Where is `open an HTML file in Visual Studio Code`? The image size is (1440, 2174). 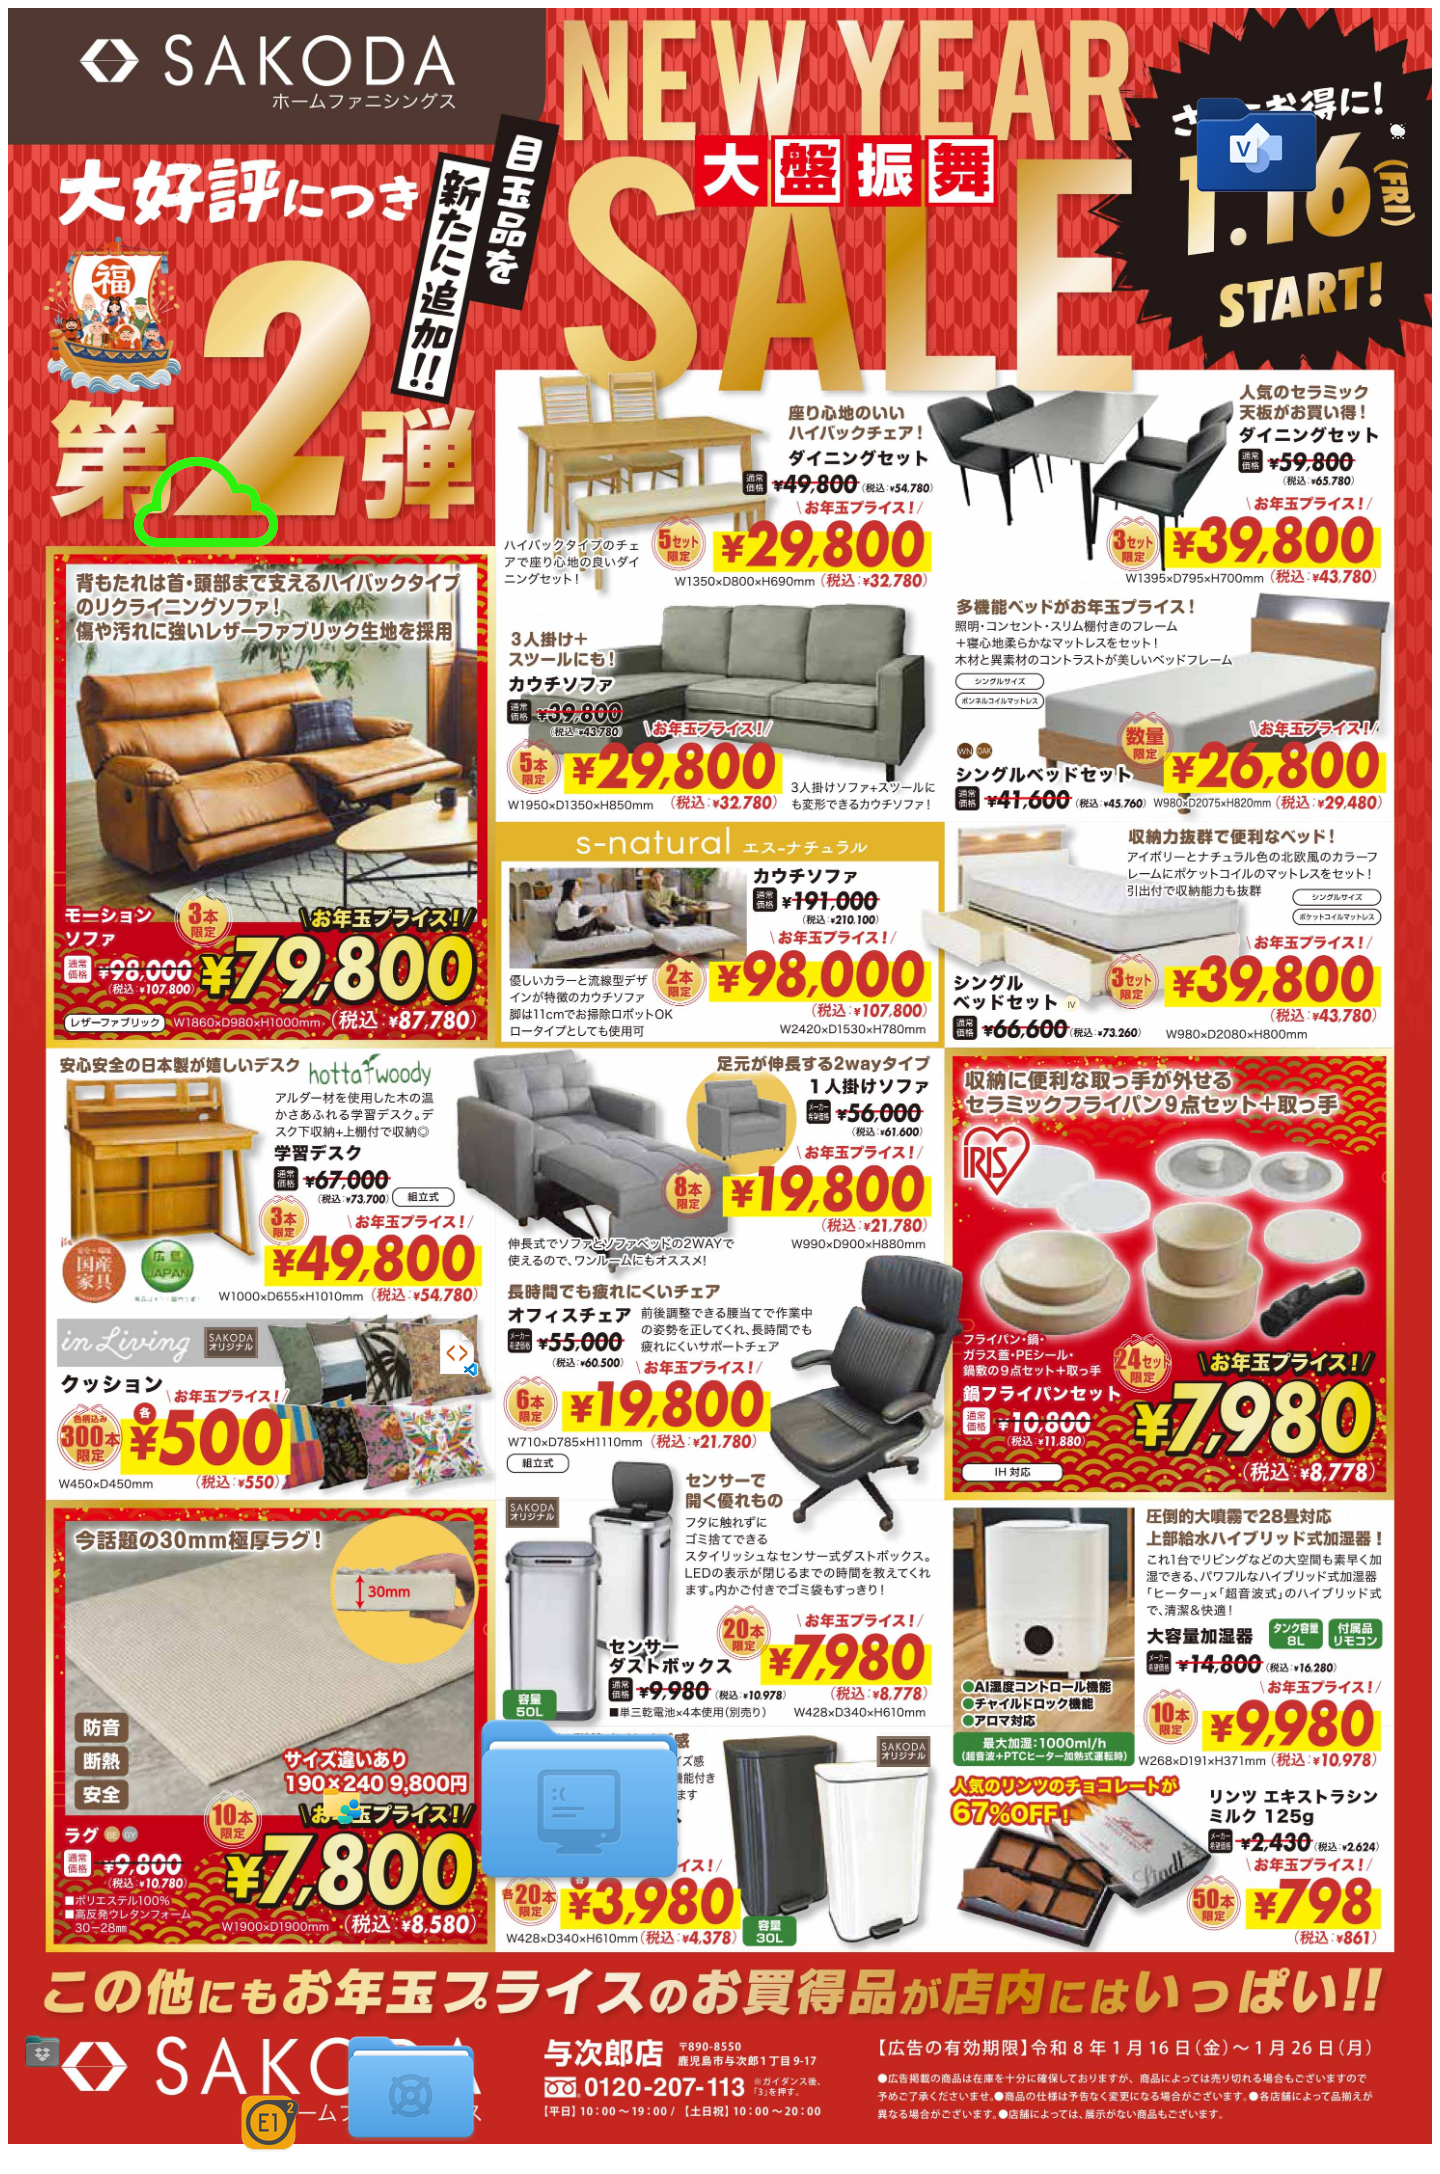 open an HTML file in Visual Studio Code is located at coordinates (457, 1353).